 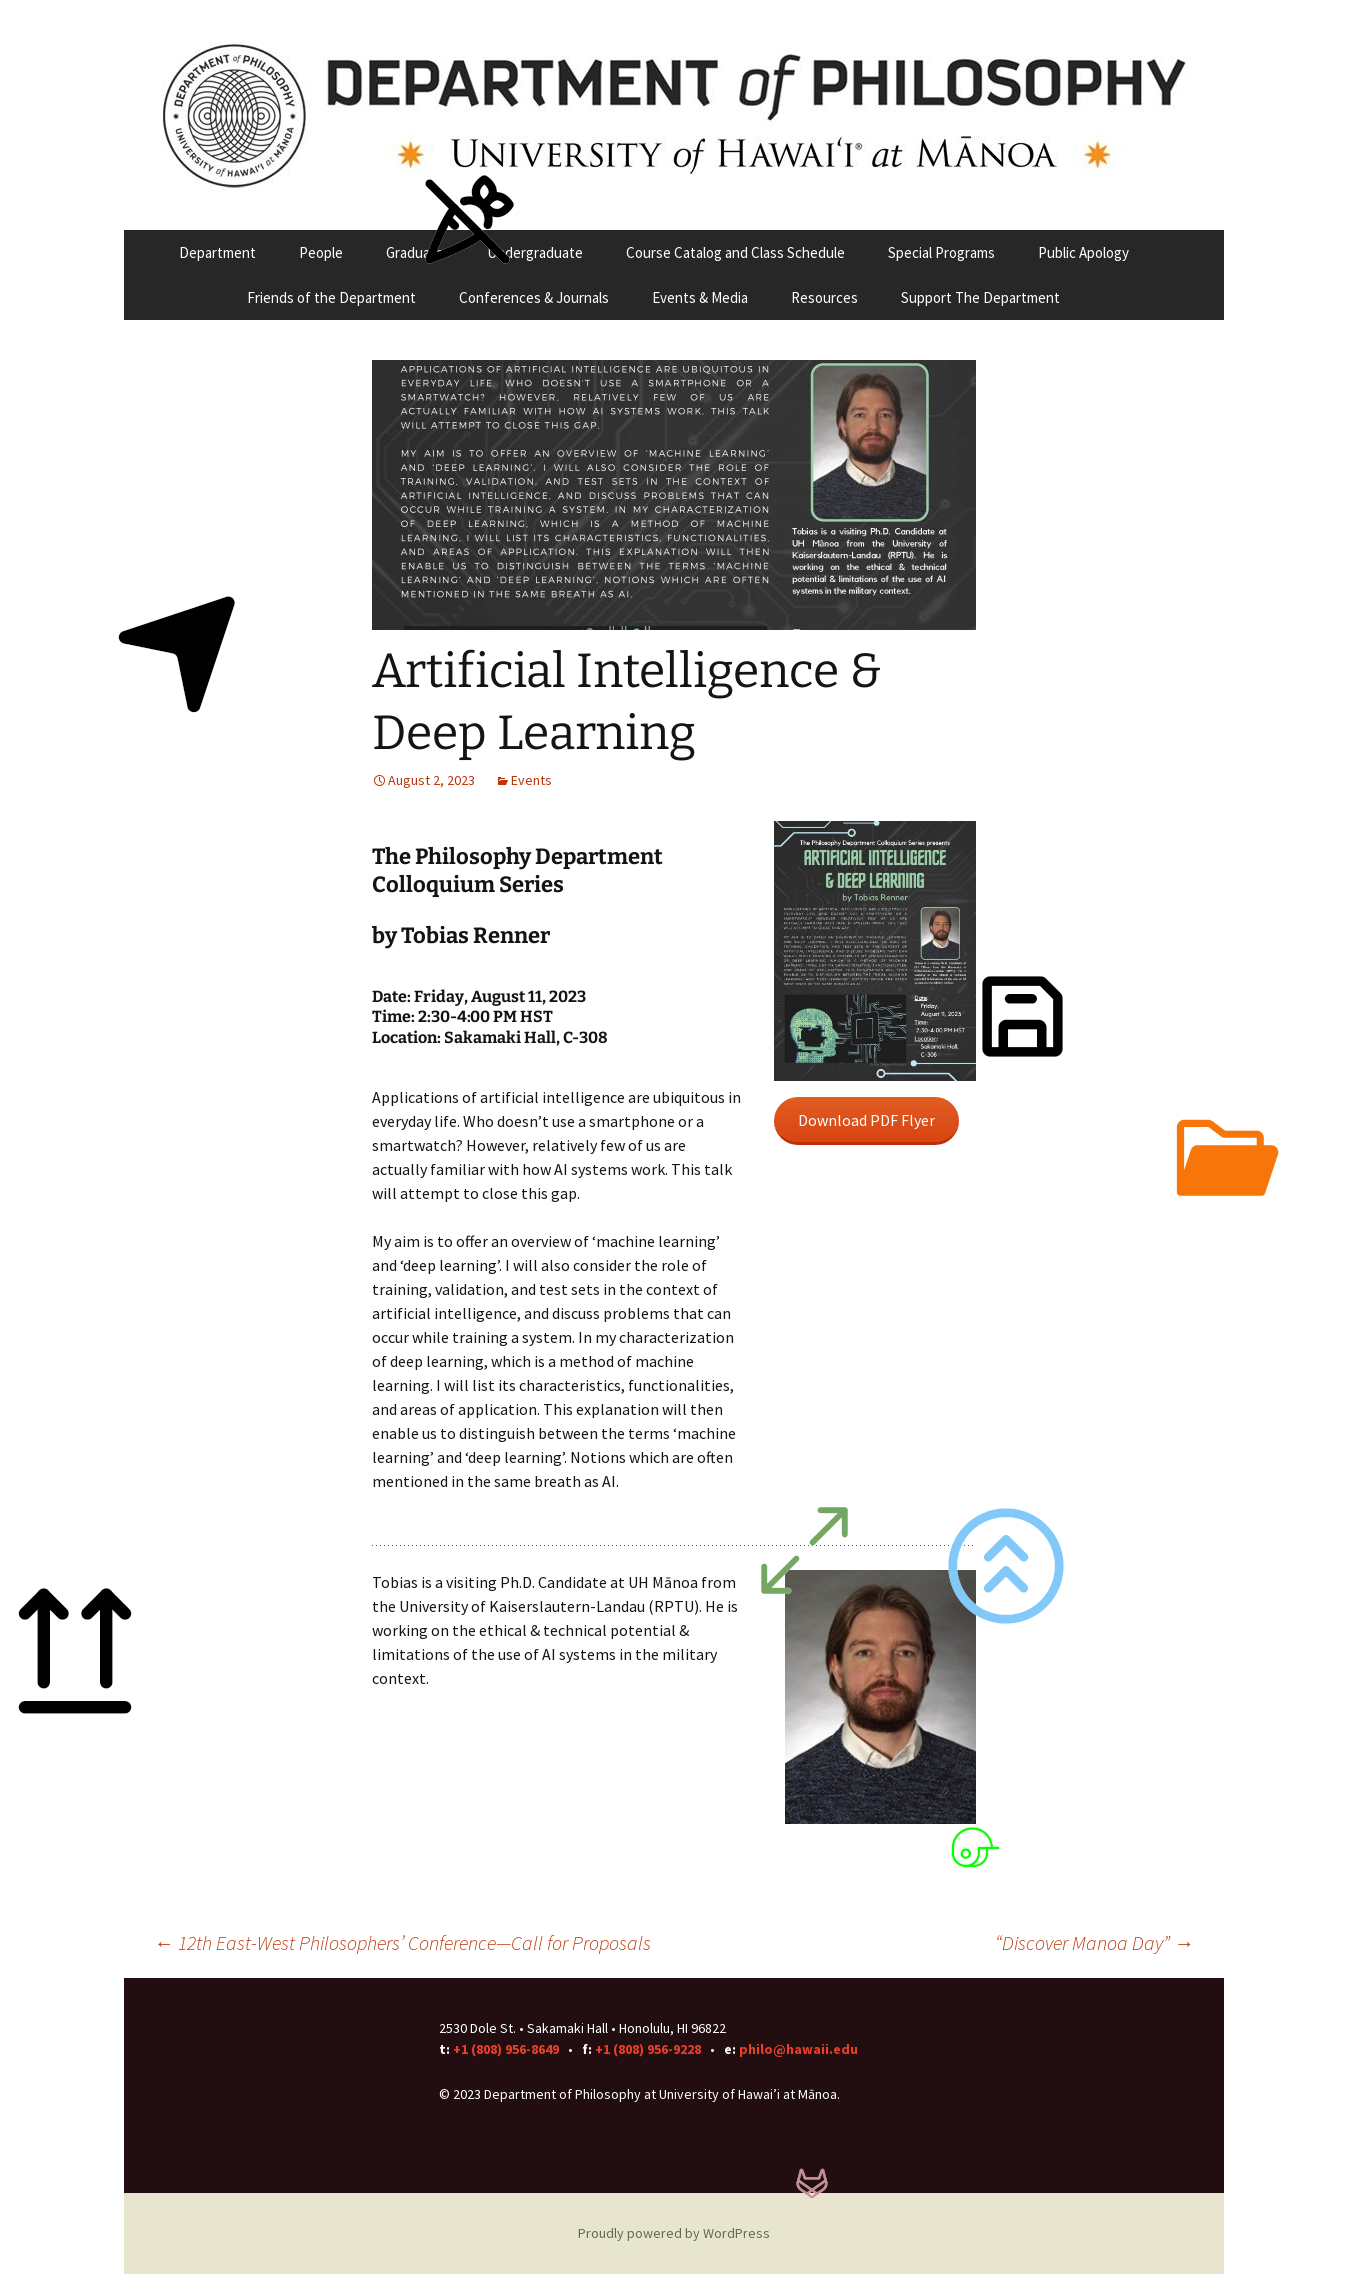 I want to click on open GitLab repository, so click(x=812, y=2183).